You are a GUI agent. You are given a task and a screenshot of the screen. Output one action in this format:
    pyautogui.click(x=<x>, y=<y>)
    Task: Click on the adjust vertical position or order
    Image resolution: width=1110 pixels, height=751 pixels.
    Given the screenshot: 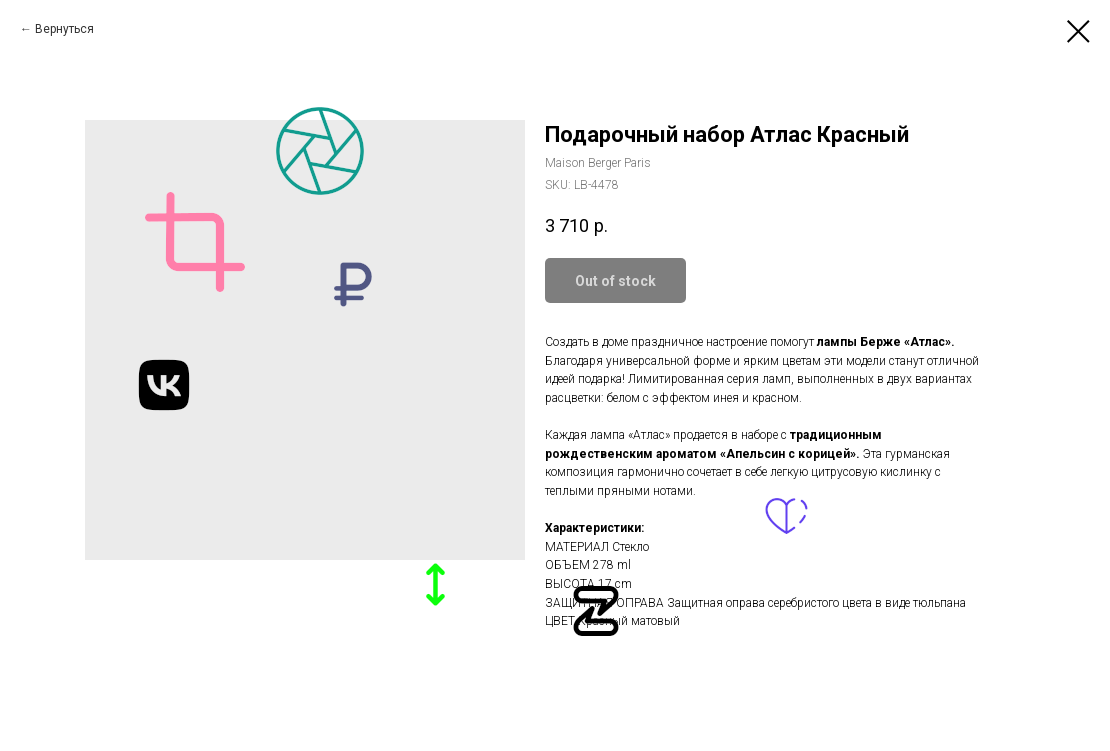 What is the action you would take?
    pyautogui.click(x=435, y=584)
    